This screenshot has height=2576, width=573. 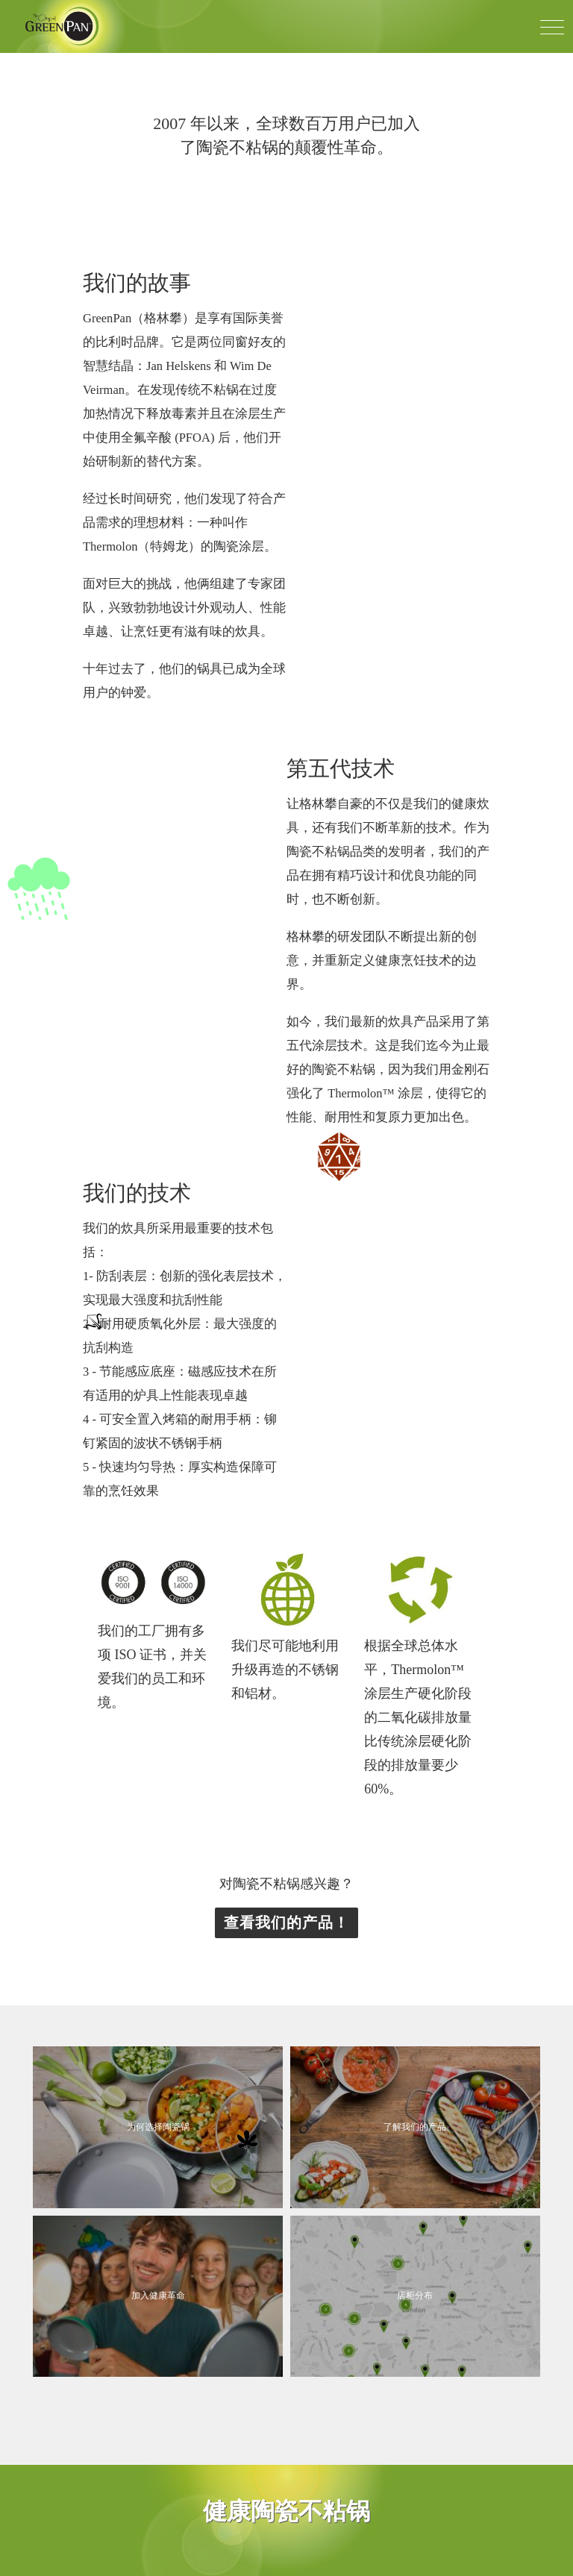 What do you see at coordinates (93, 1321) in the screenshot?
I see `activate double shot ability` at bounding box center [93, 1321].